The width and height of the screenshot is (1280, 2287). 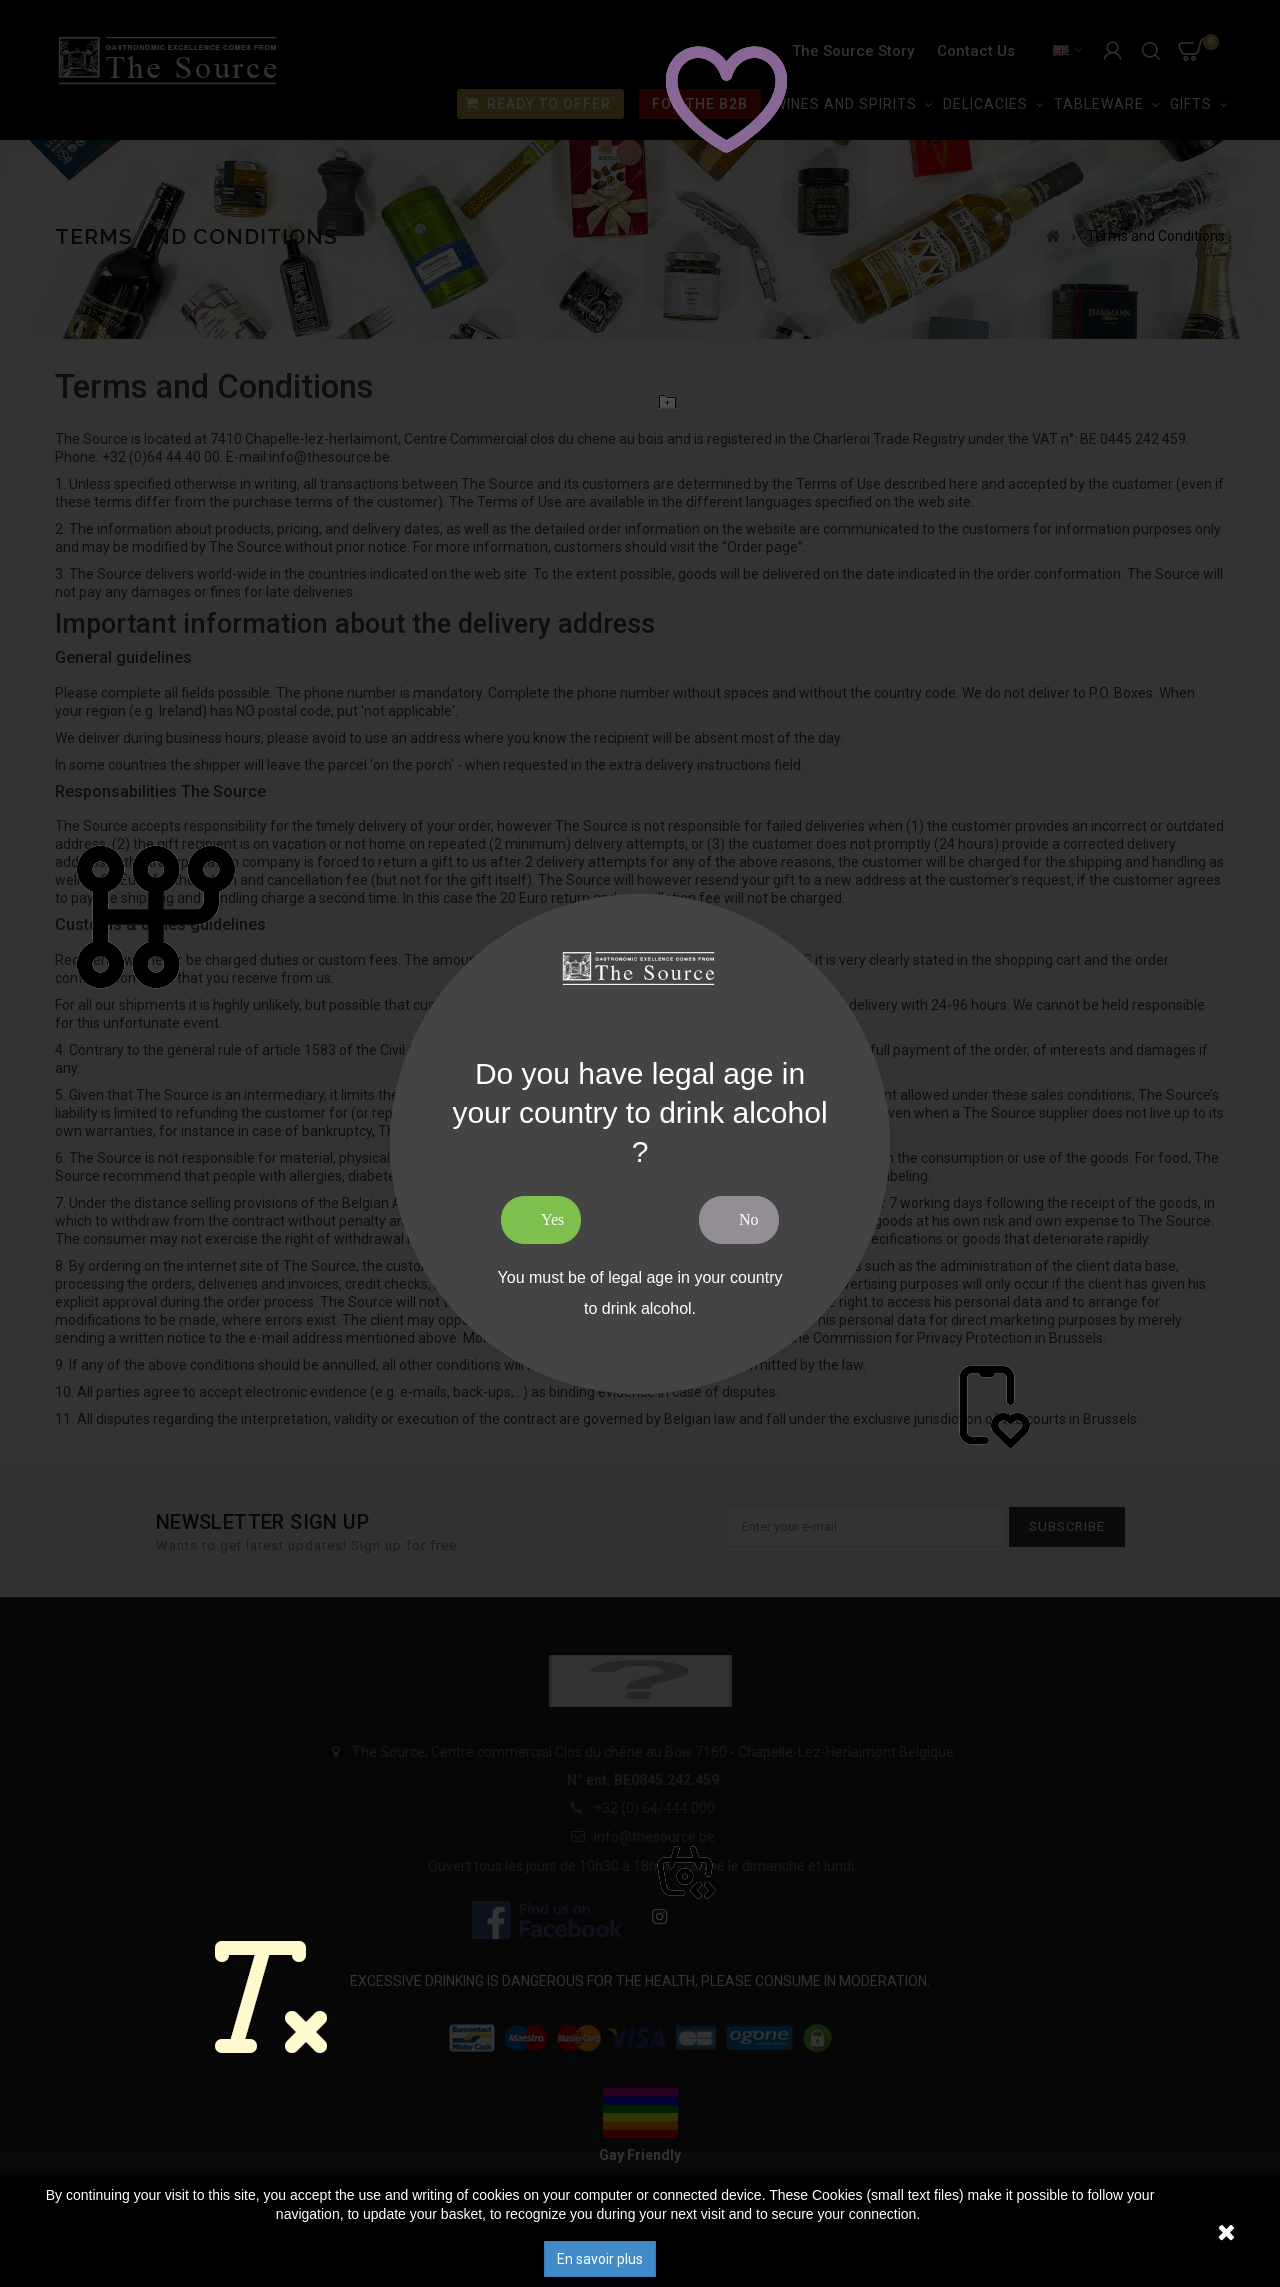 What do you see at coordinates (667, 401) in the screenshot?
I see `create a new folder` at bounding box center [667, 401].